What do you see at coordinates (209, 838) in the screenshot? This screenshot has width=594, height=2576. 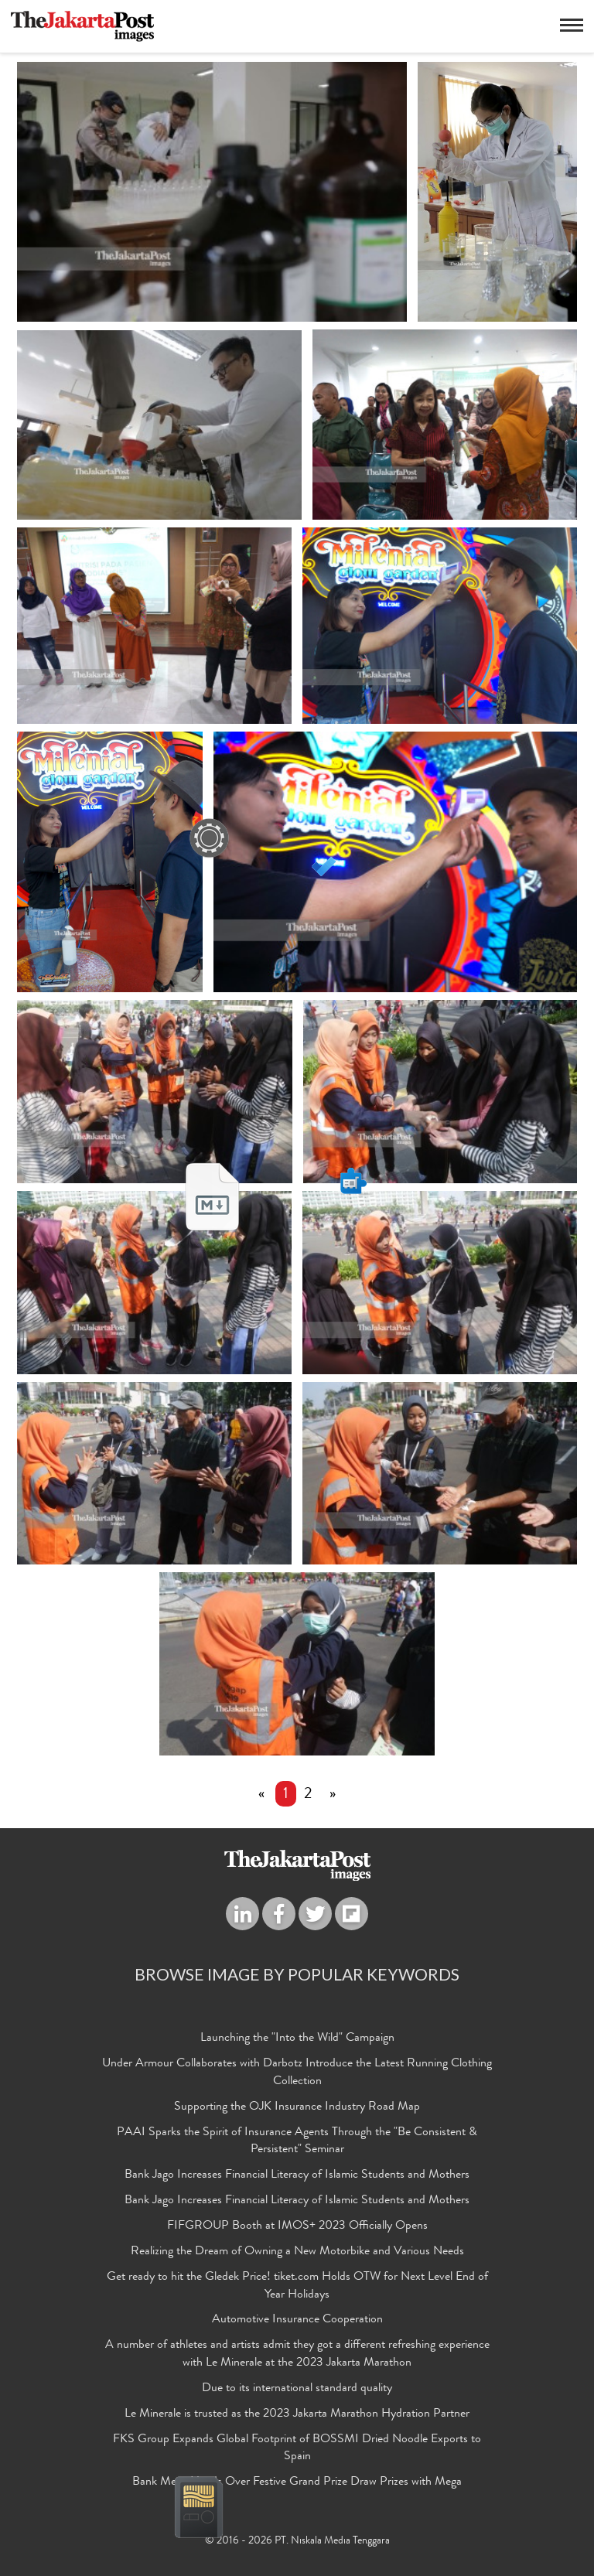 I see `indicates system or device settings` at bounding box center [209, 838].